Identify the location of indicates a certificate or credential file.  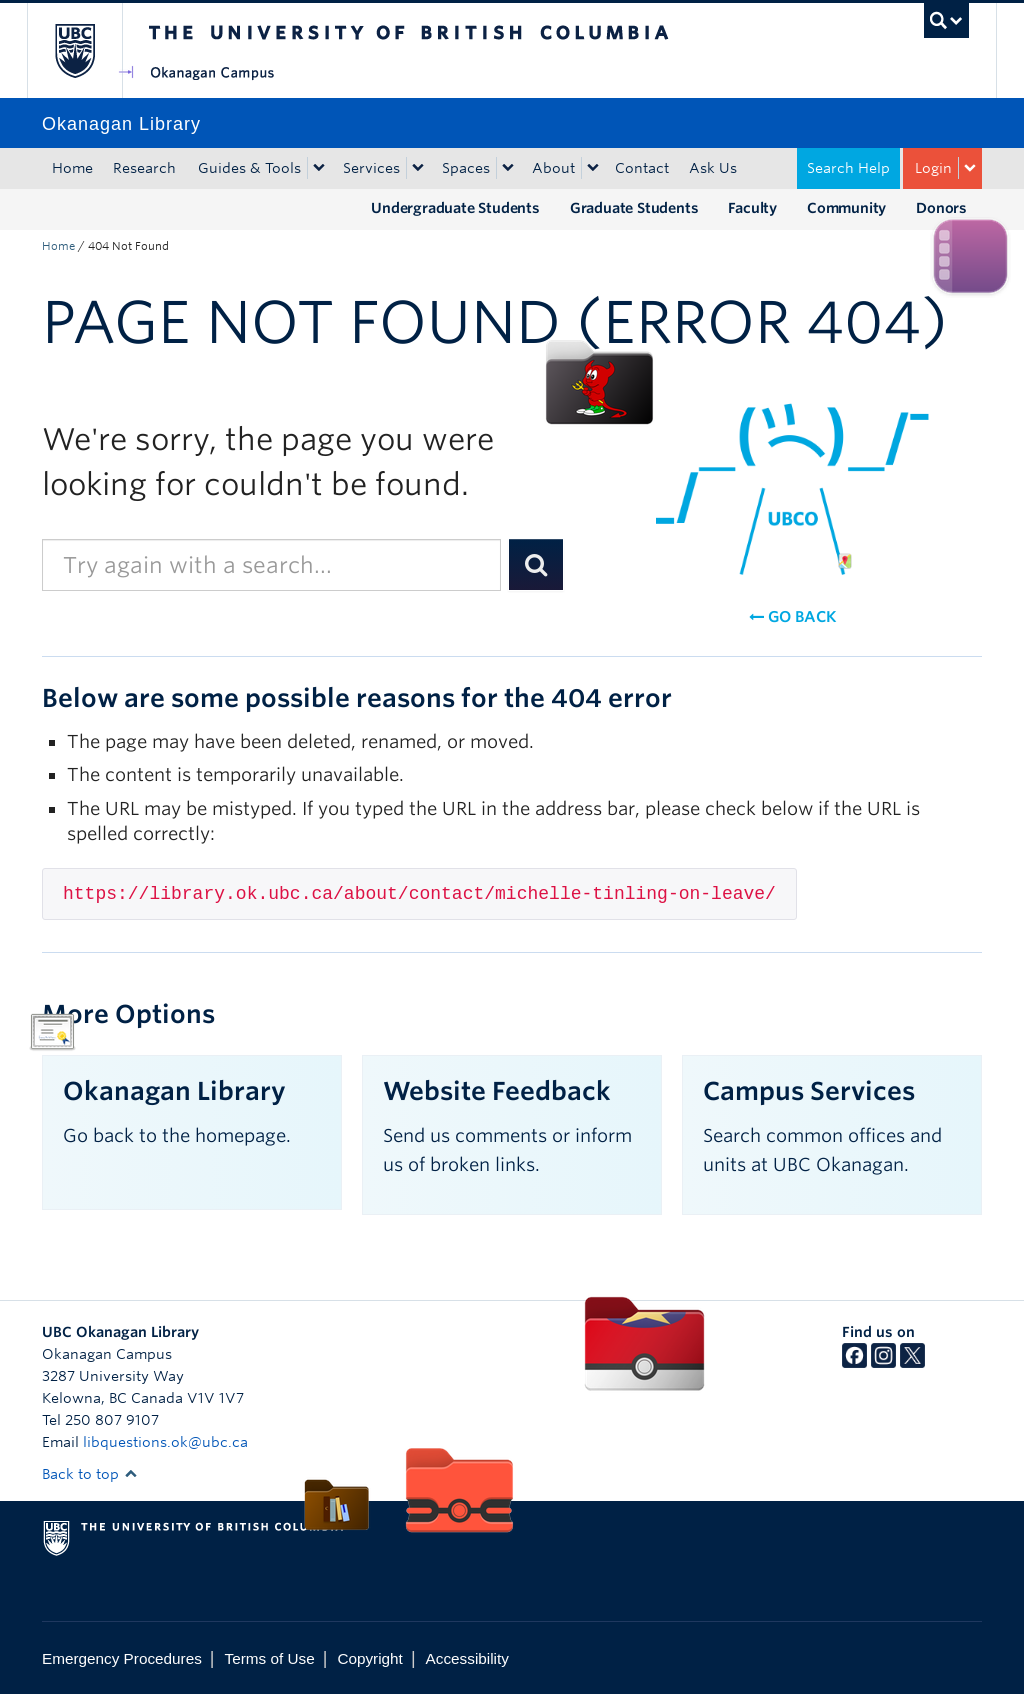
(52, 1032).